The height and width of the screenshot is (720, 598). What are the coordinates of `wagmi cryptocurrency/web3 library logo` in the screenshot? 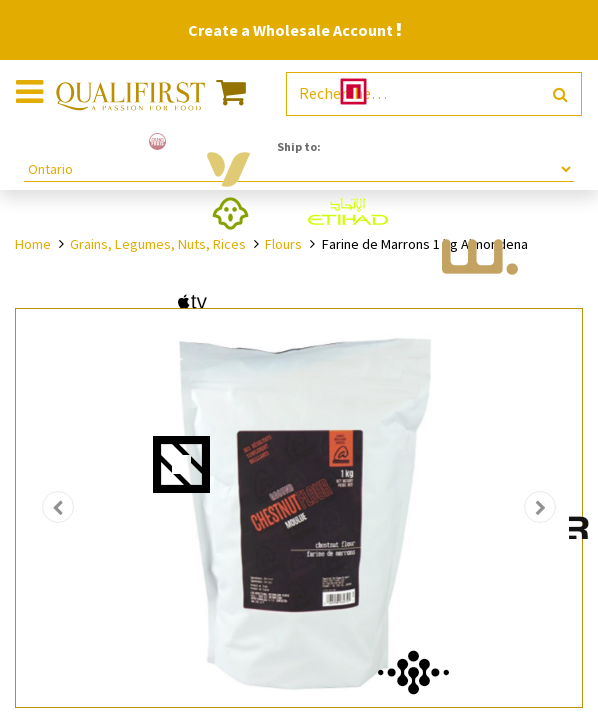 It's located at (480, 257).